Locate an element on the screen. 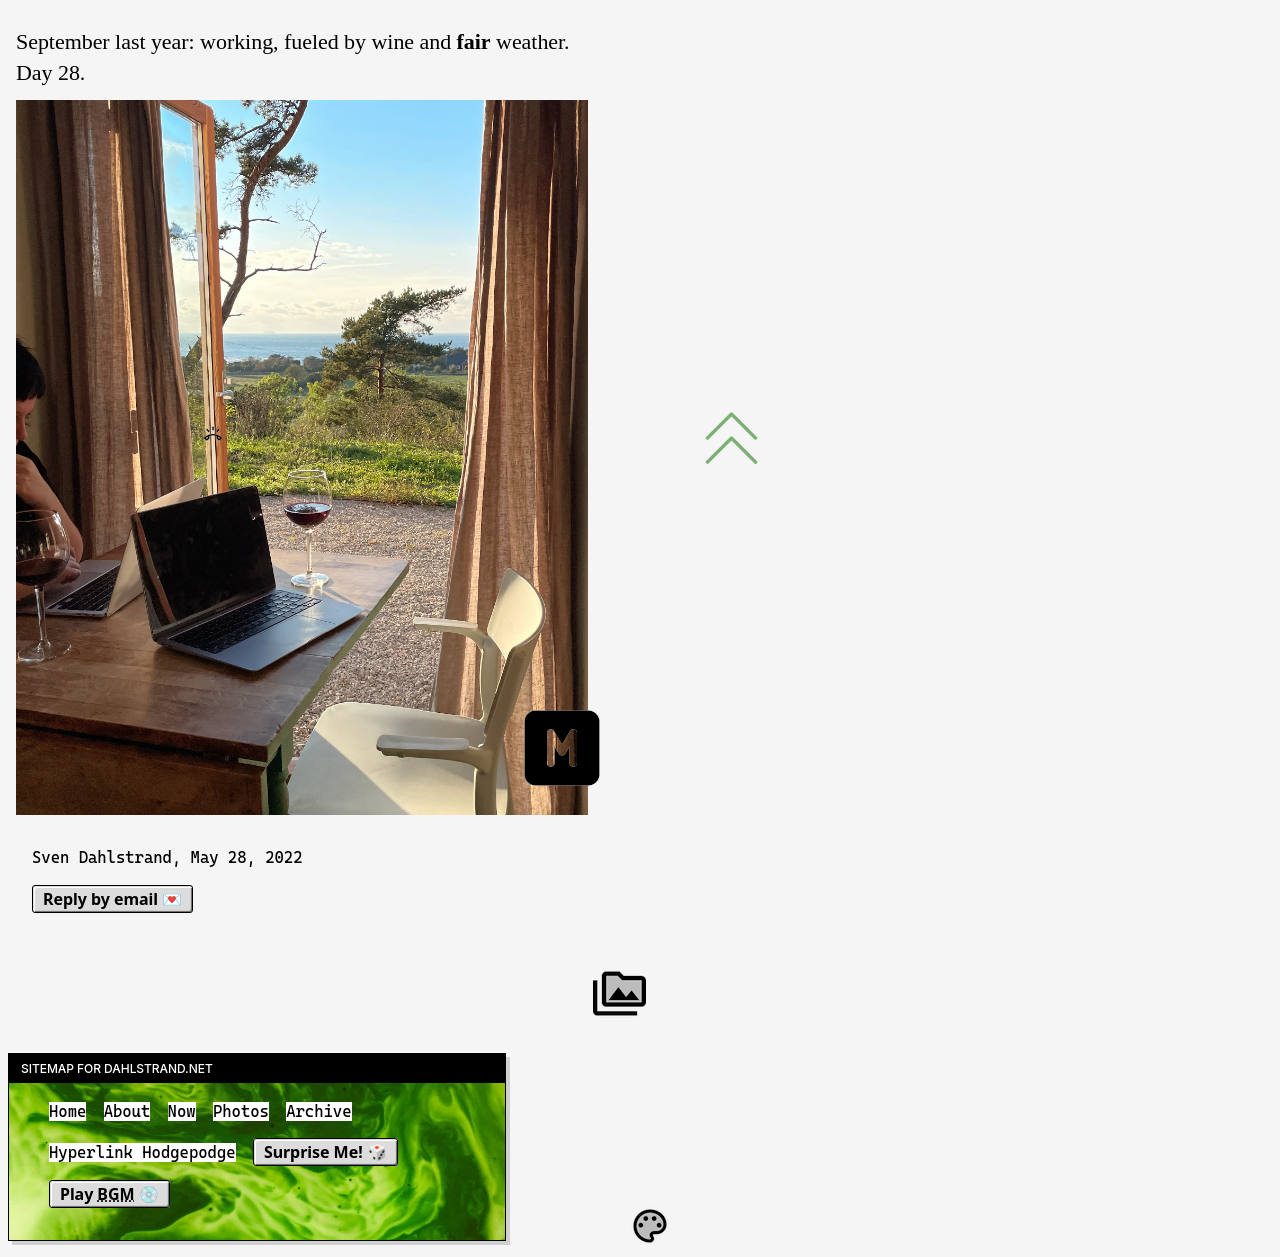 The width and height of the screenshot is (1280, 1257). indicates medium size option is located at coordinates (562, 748).